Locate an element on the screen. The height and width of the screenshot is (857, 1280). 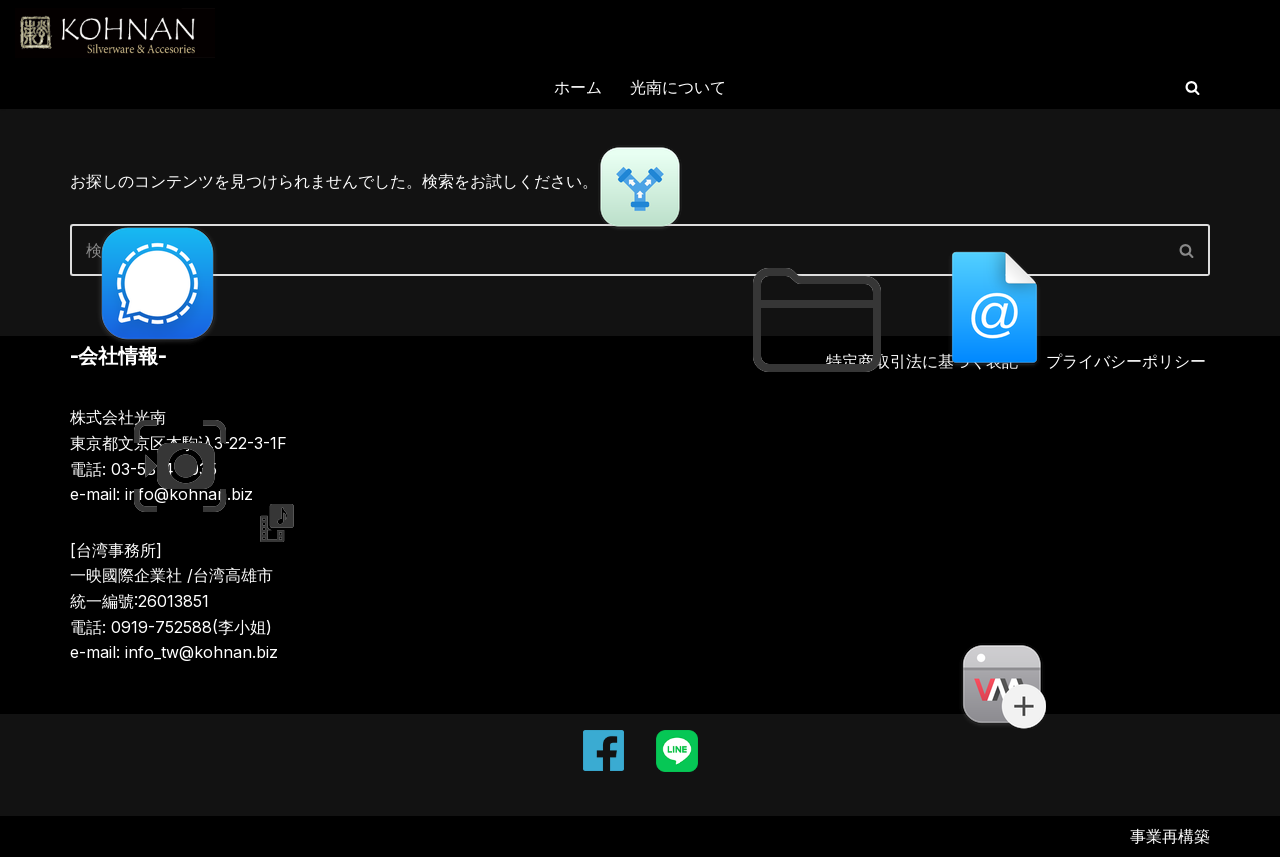
start screen recording with Kooha is located at coordinates (180, 466).